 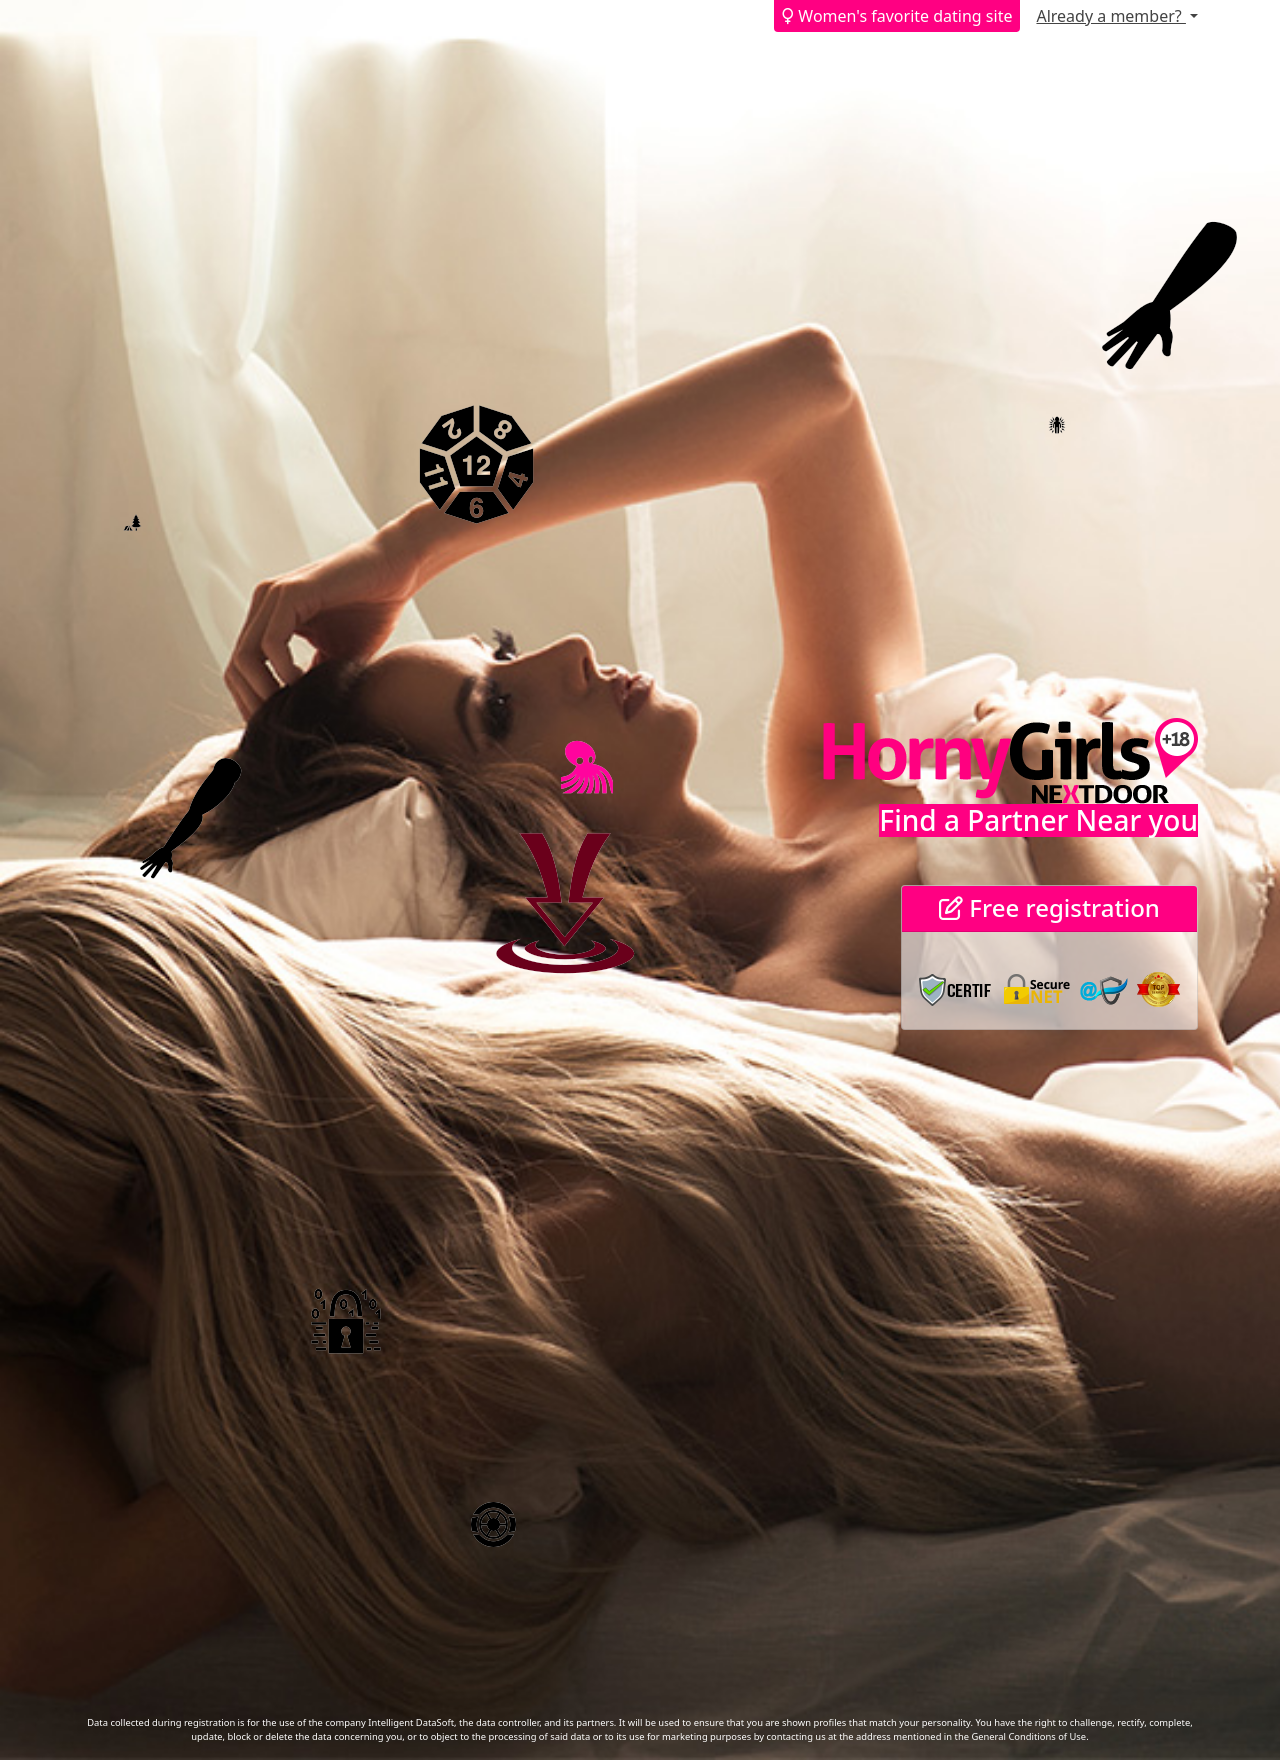 I want to click on indicates a drop zone or landing point, so click(x=565, y=904).